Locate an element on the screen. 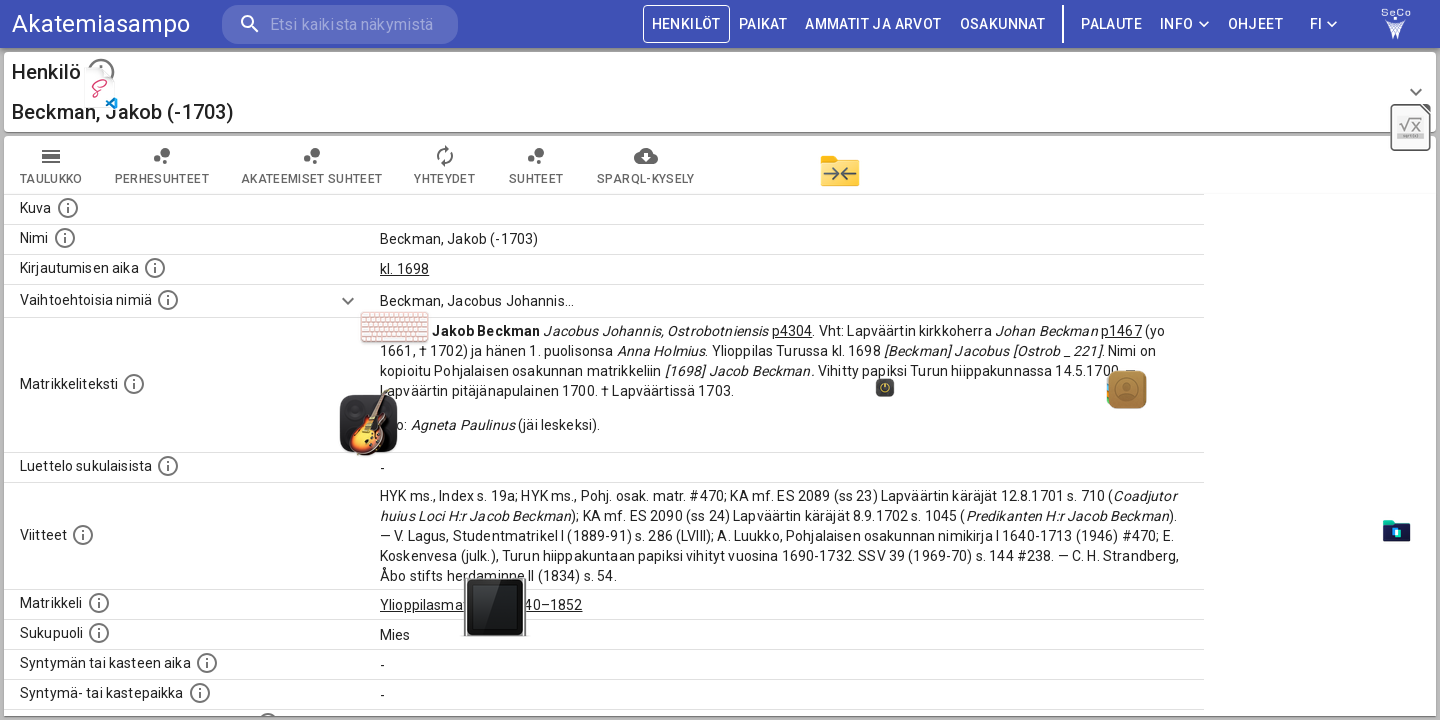 The image size is (1440, 720). open a Sass stylesheet file in Visual Studio Code is located at coordinates (99, 88).